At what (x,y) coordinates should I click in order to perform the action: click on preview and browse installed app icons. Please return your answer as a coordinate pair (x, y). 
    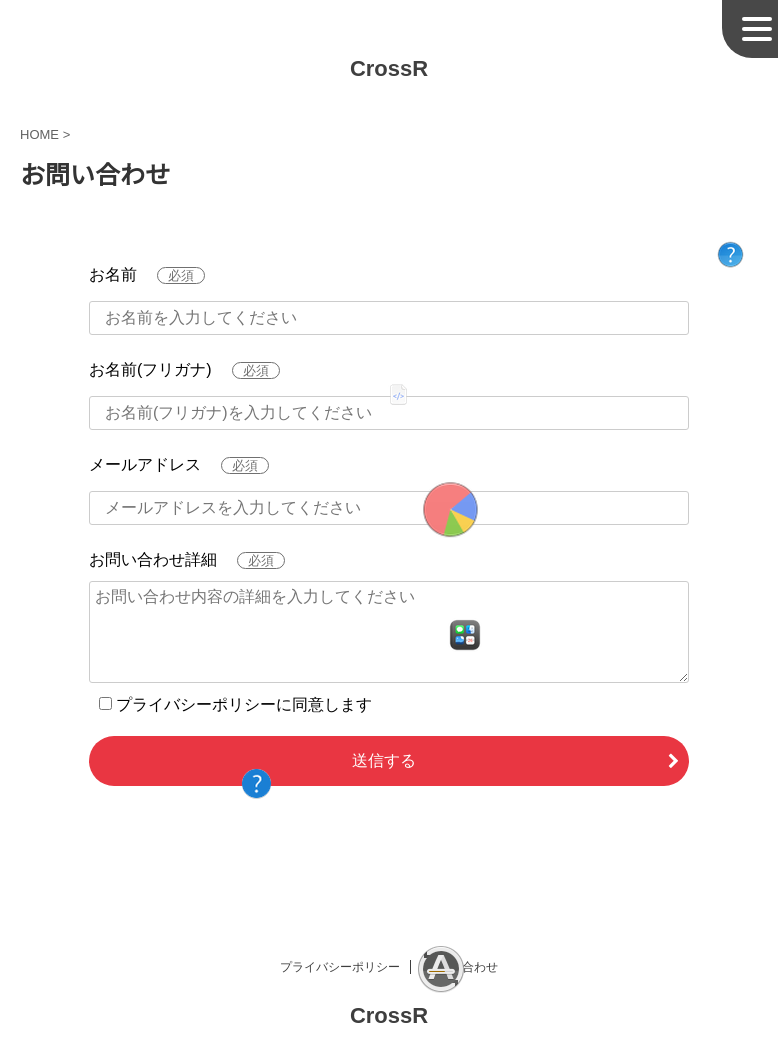
    Looking at the image, I should click on (465, 635).